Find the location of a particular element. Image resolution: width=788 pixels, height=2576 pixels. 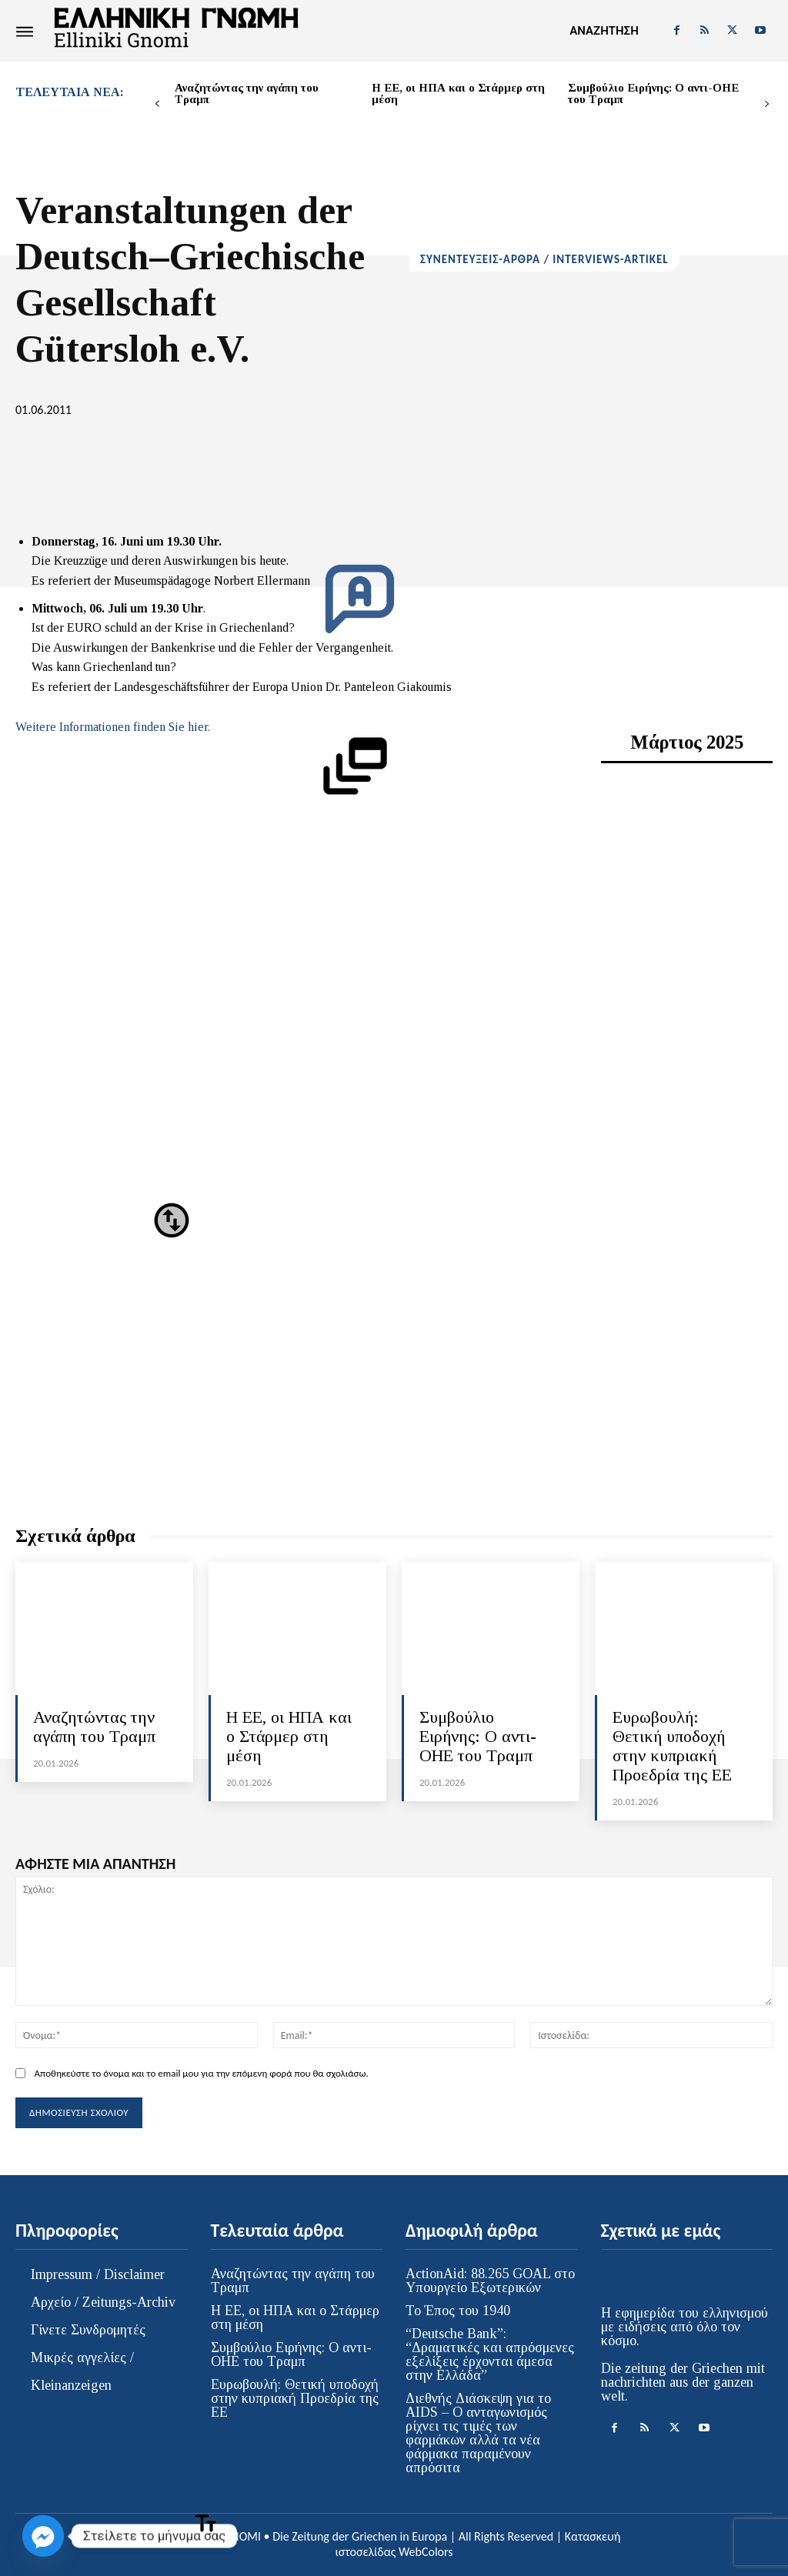

view dynamic or stacked content feed is located at coordinates (355, 766).